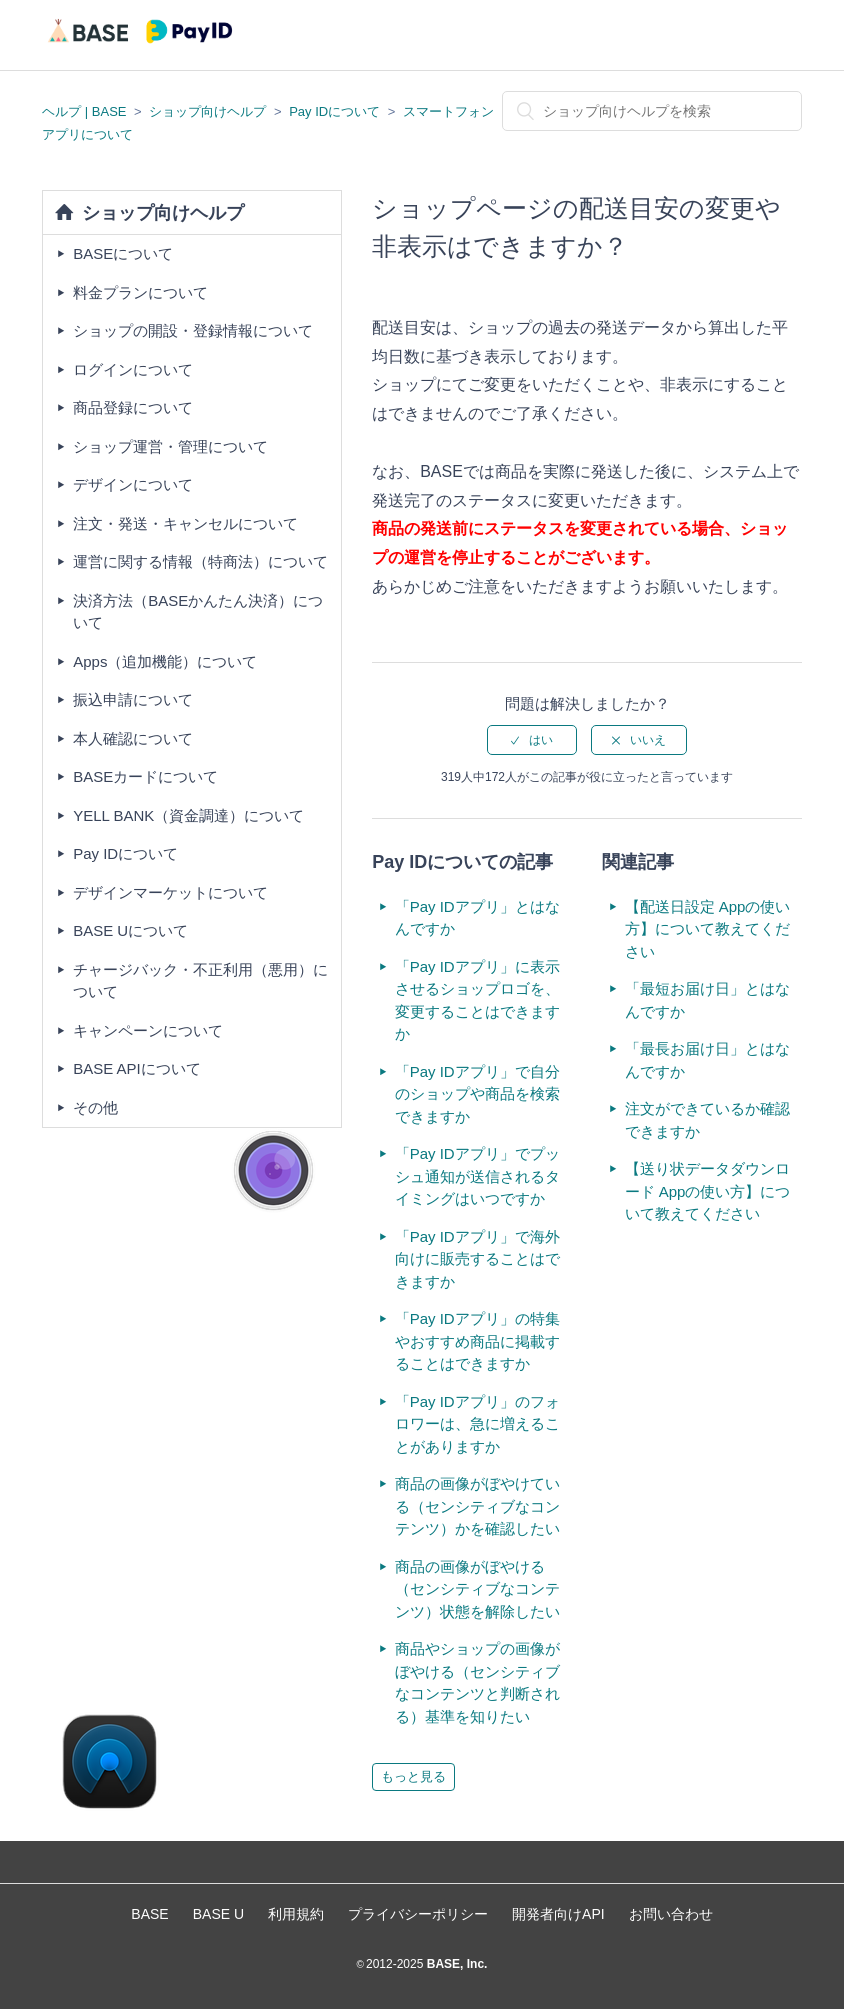 This screenshot has width=844, height=2009. Describe the element at coordinates (273, 1170) in the screenshot. I see `open the camera app` at that location.